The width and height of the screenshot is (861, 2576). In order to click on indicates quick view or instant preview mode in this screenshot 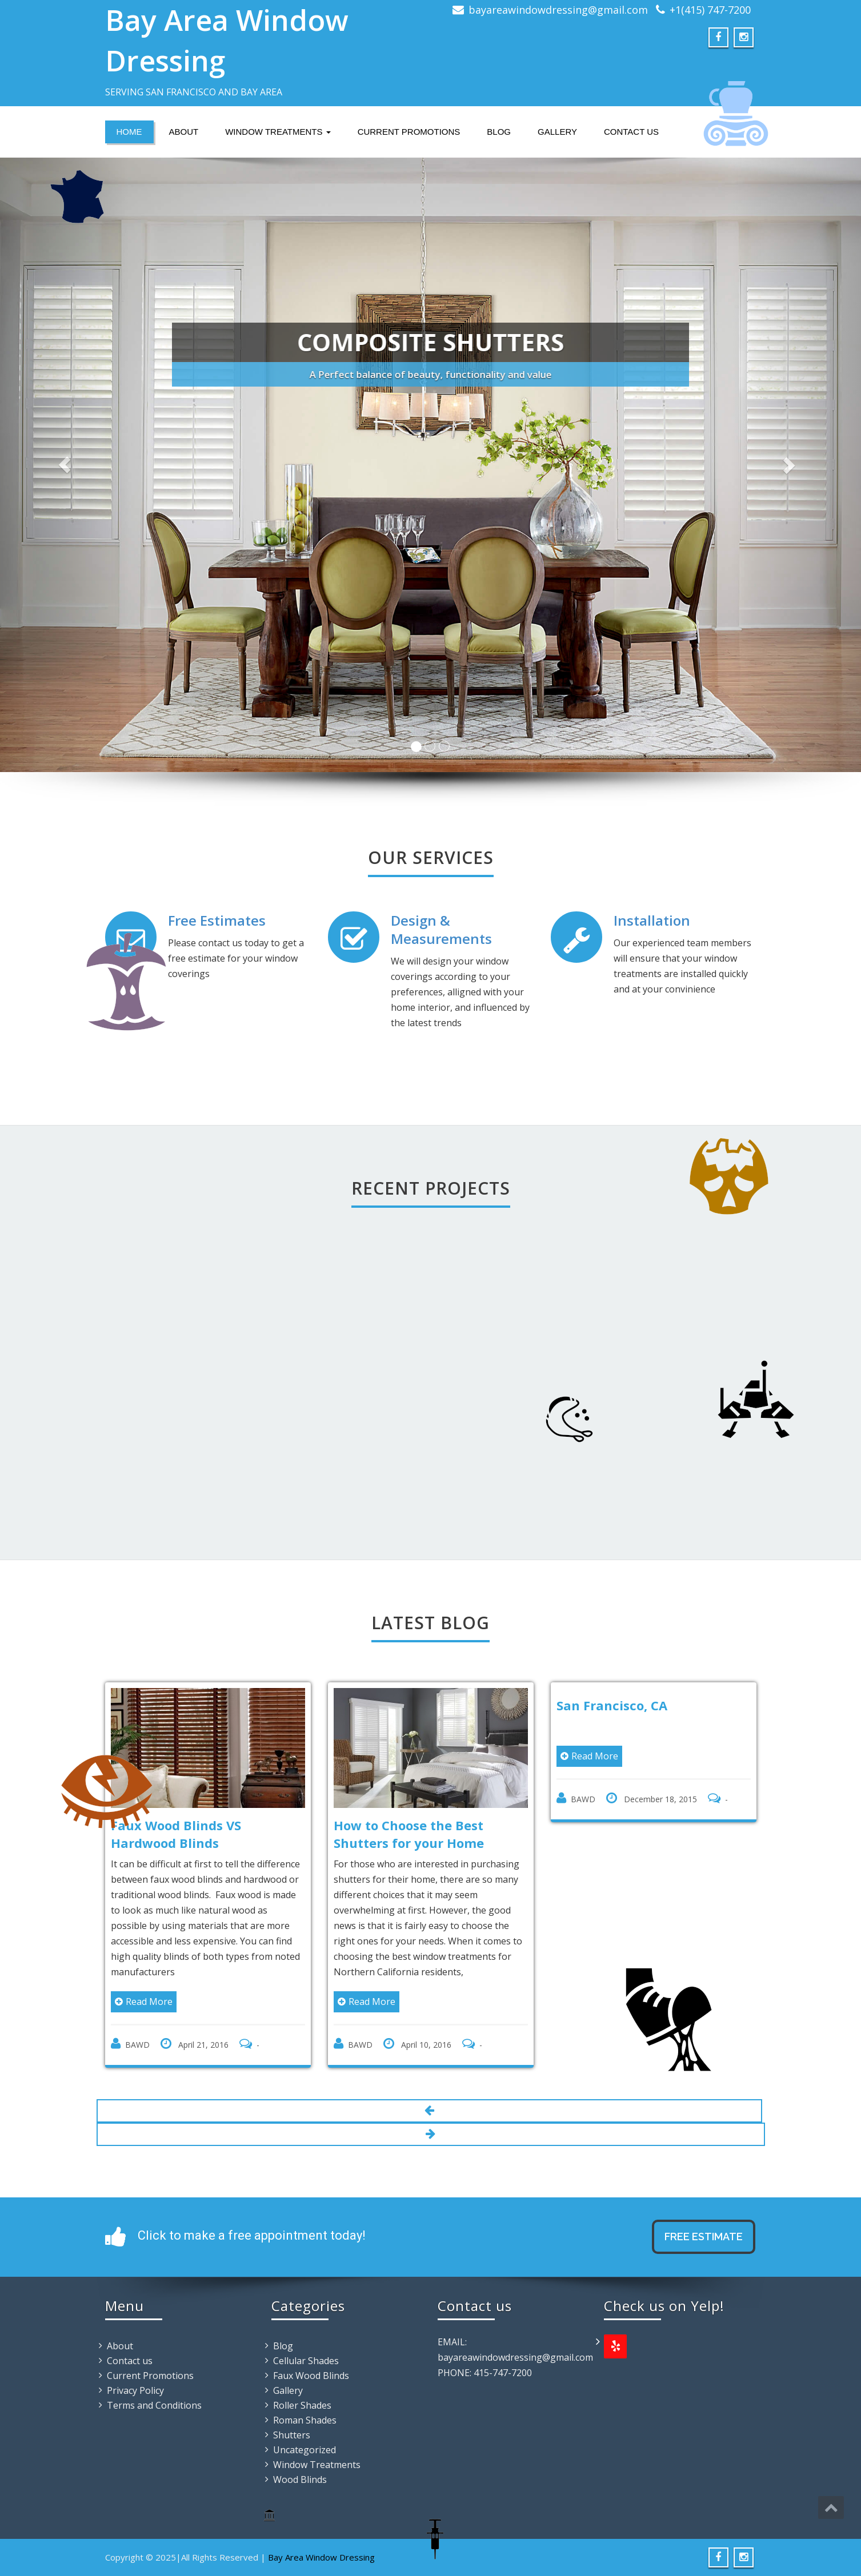, I will do `click(106, 1791)`.